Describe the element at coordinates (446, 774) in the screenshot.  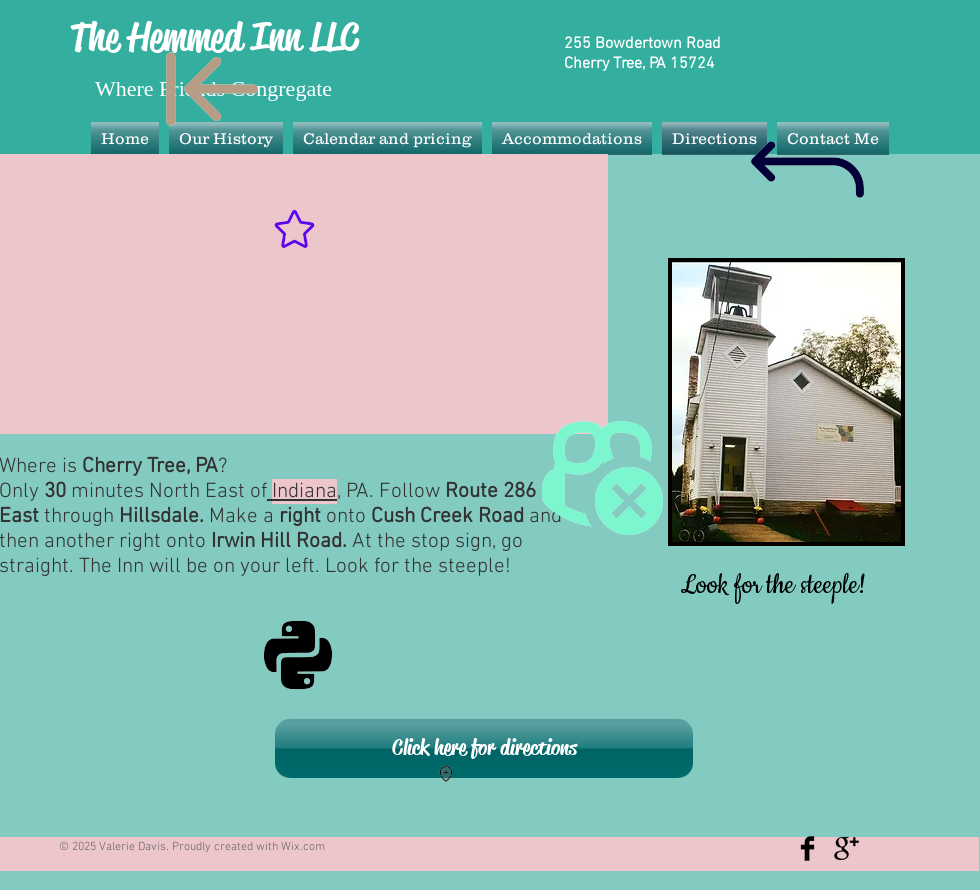
I see `add a new location pin` at that location.